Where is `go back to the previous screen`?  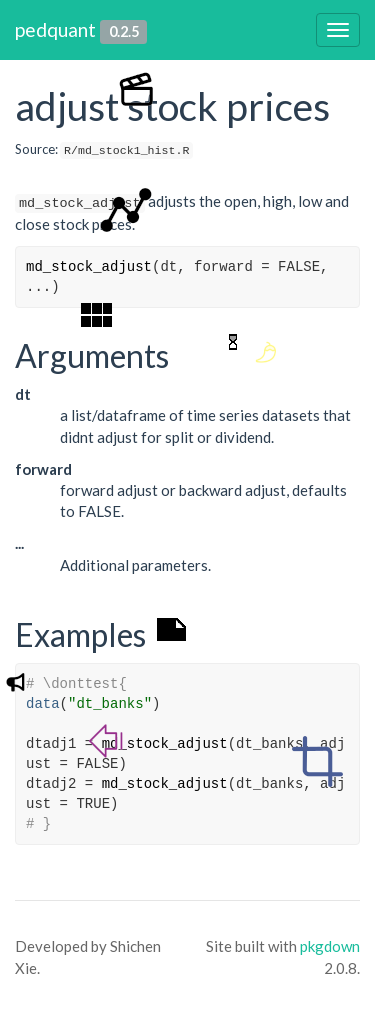
go back to the previous screen is located at coordinates (107, 741).